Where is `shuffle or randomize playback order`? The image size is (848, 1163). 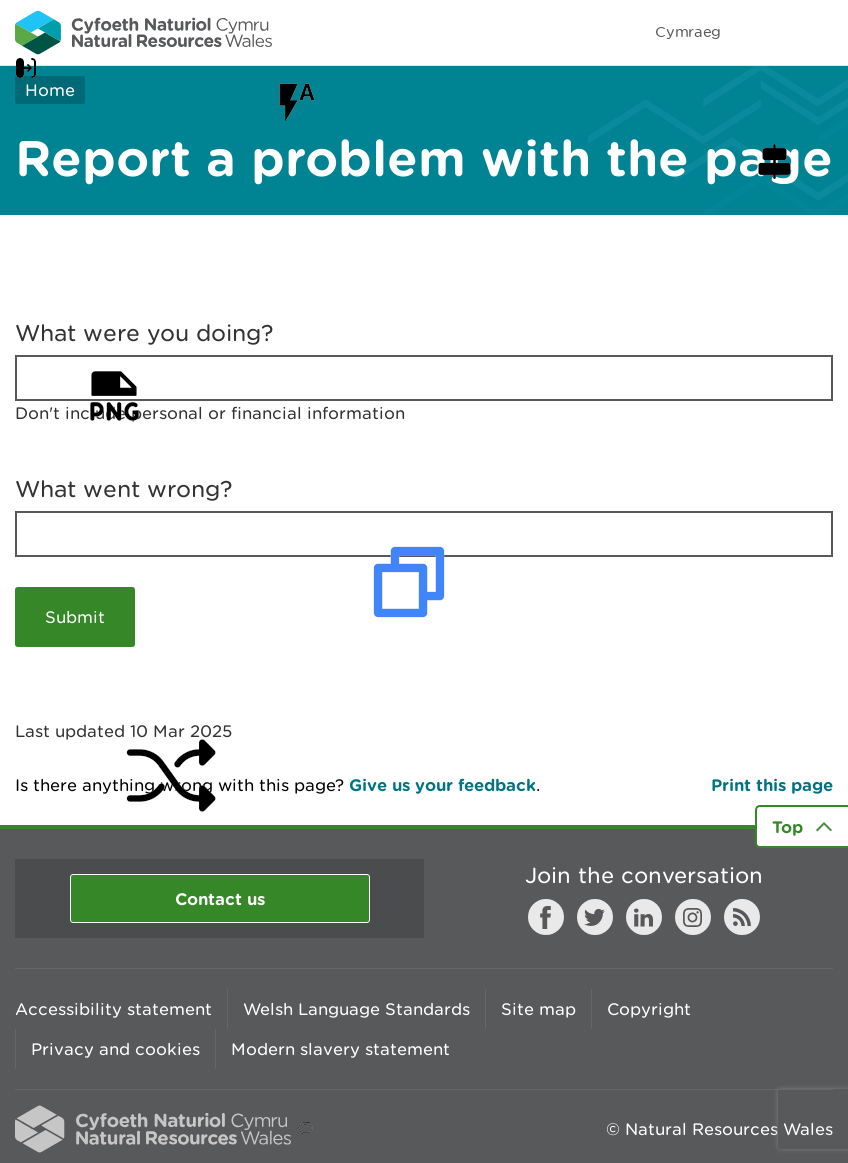 shuffle or randomize playback order is located at coordinates (169, 775).